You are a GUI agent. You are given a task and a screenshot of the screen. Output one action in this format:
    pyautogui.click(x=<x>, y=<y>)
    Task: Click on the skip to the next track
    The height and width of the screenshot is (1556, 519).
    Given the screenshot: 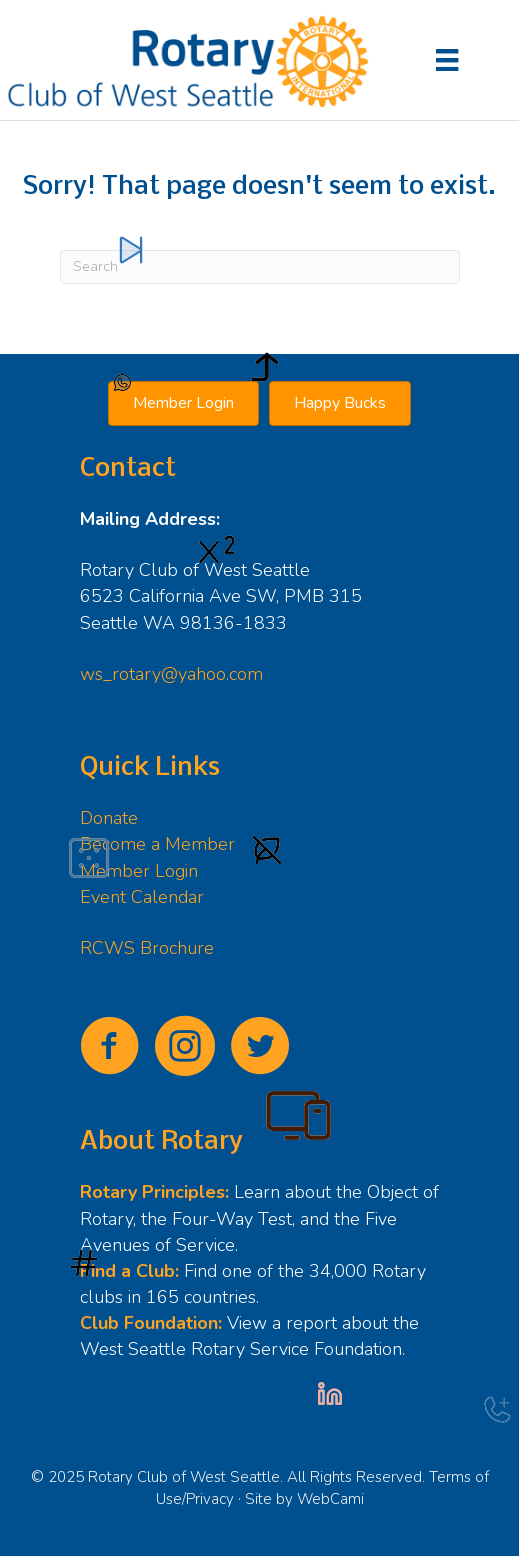 What is the action you would take?
    pyautogui.click(x=131, y=250)
    